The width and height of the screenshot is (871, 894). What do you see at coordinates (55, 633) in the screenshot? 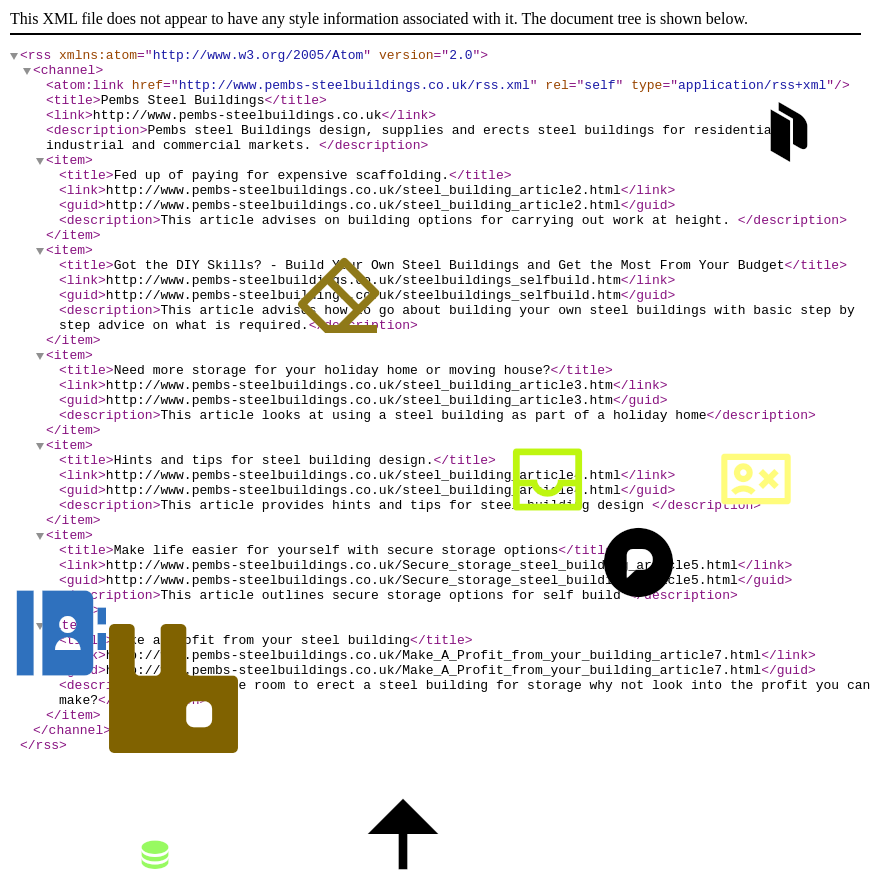
I see `open your contacts book` at bounding box center [55, 633].